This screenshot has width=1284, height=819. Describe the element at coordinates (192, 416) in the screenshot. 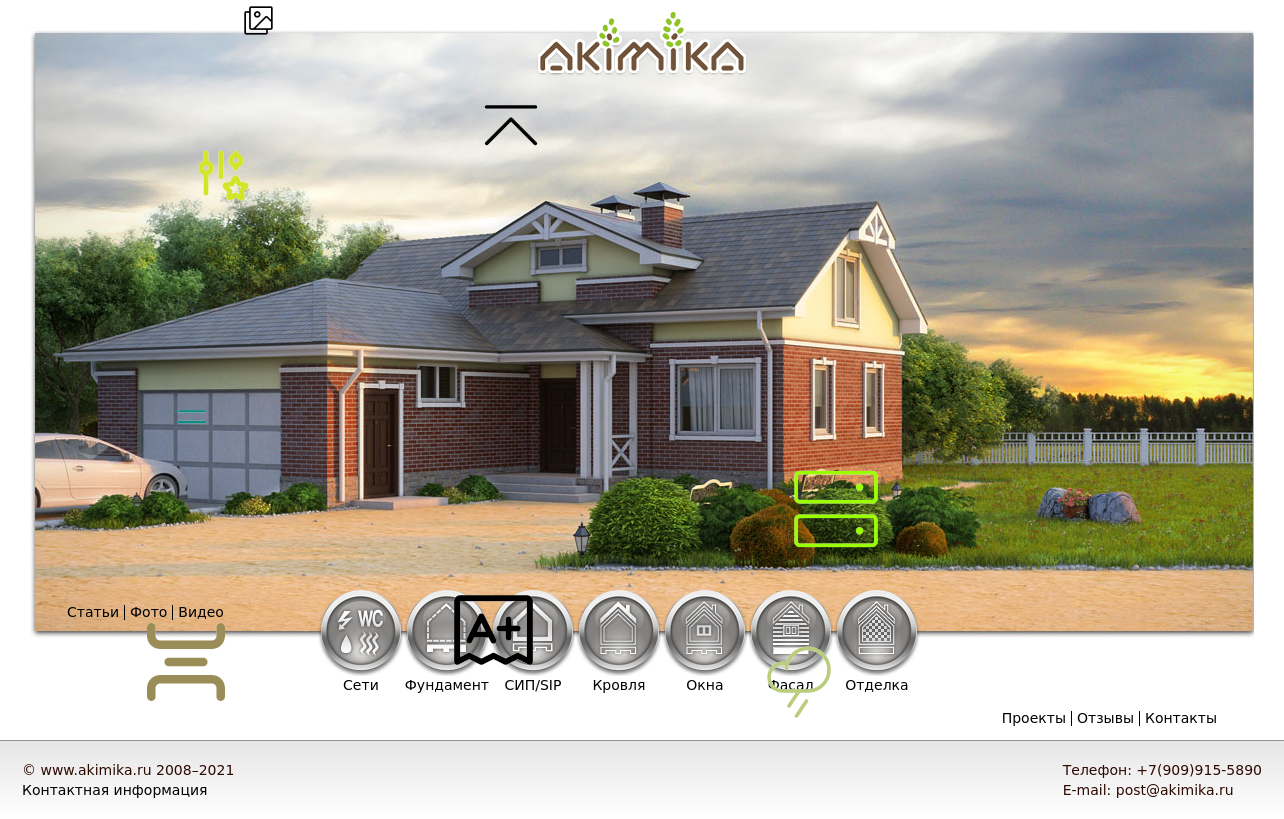

I see `open navigation menu` at that location.